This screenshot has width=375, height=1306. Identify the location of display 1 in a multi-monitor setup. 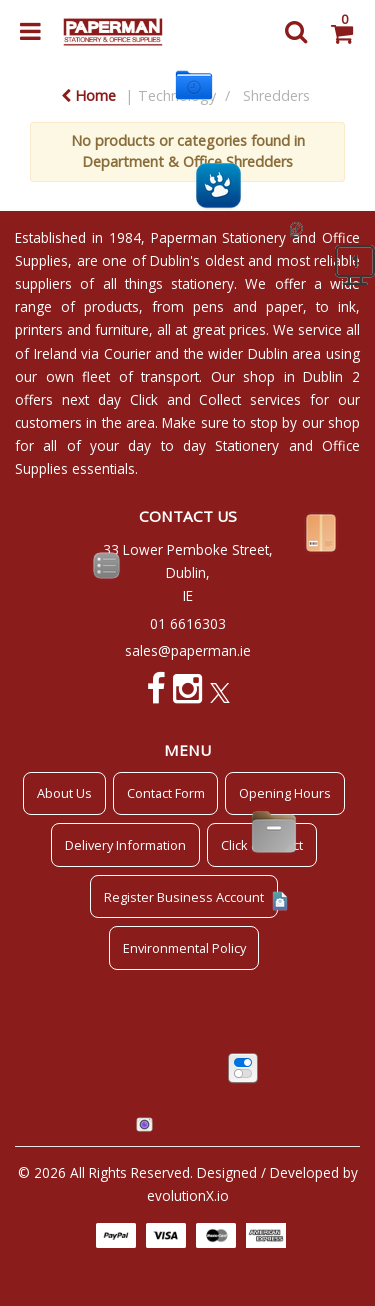
(355, 265).